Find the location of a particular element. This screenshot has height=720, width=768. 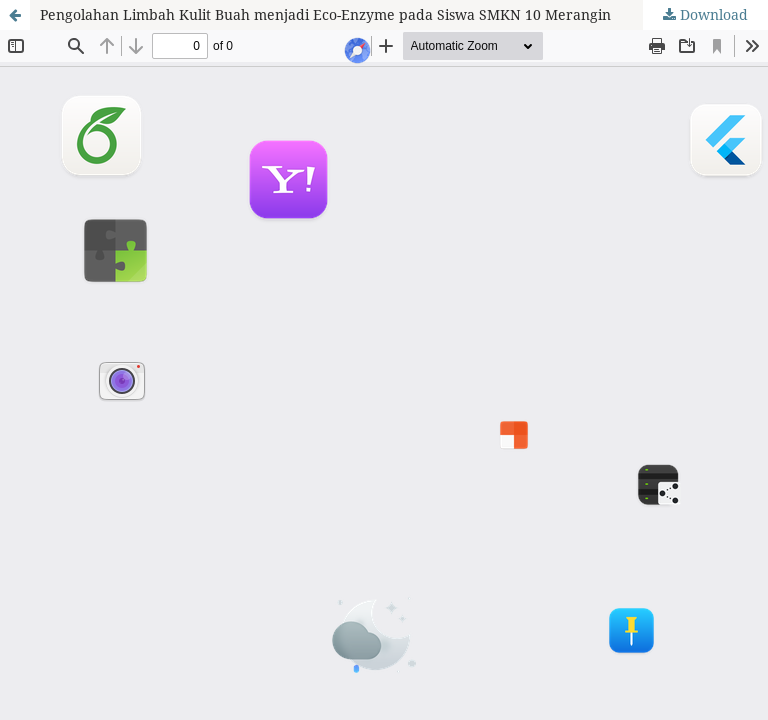

configure network server sharing preferences is located at coordinates (658, 485).